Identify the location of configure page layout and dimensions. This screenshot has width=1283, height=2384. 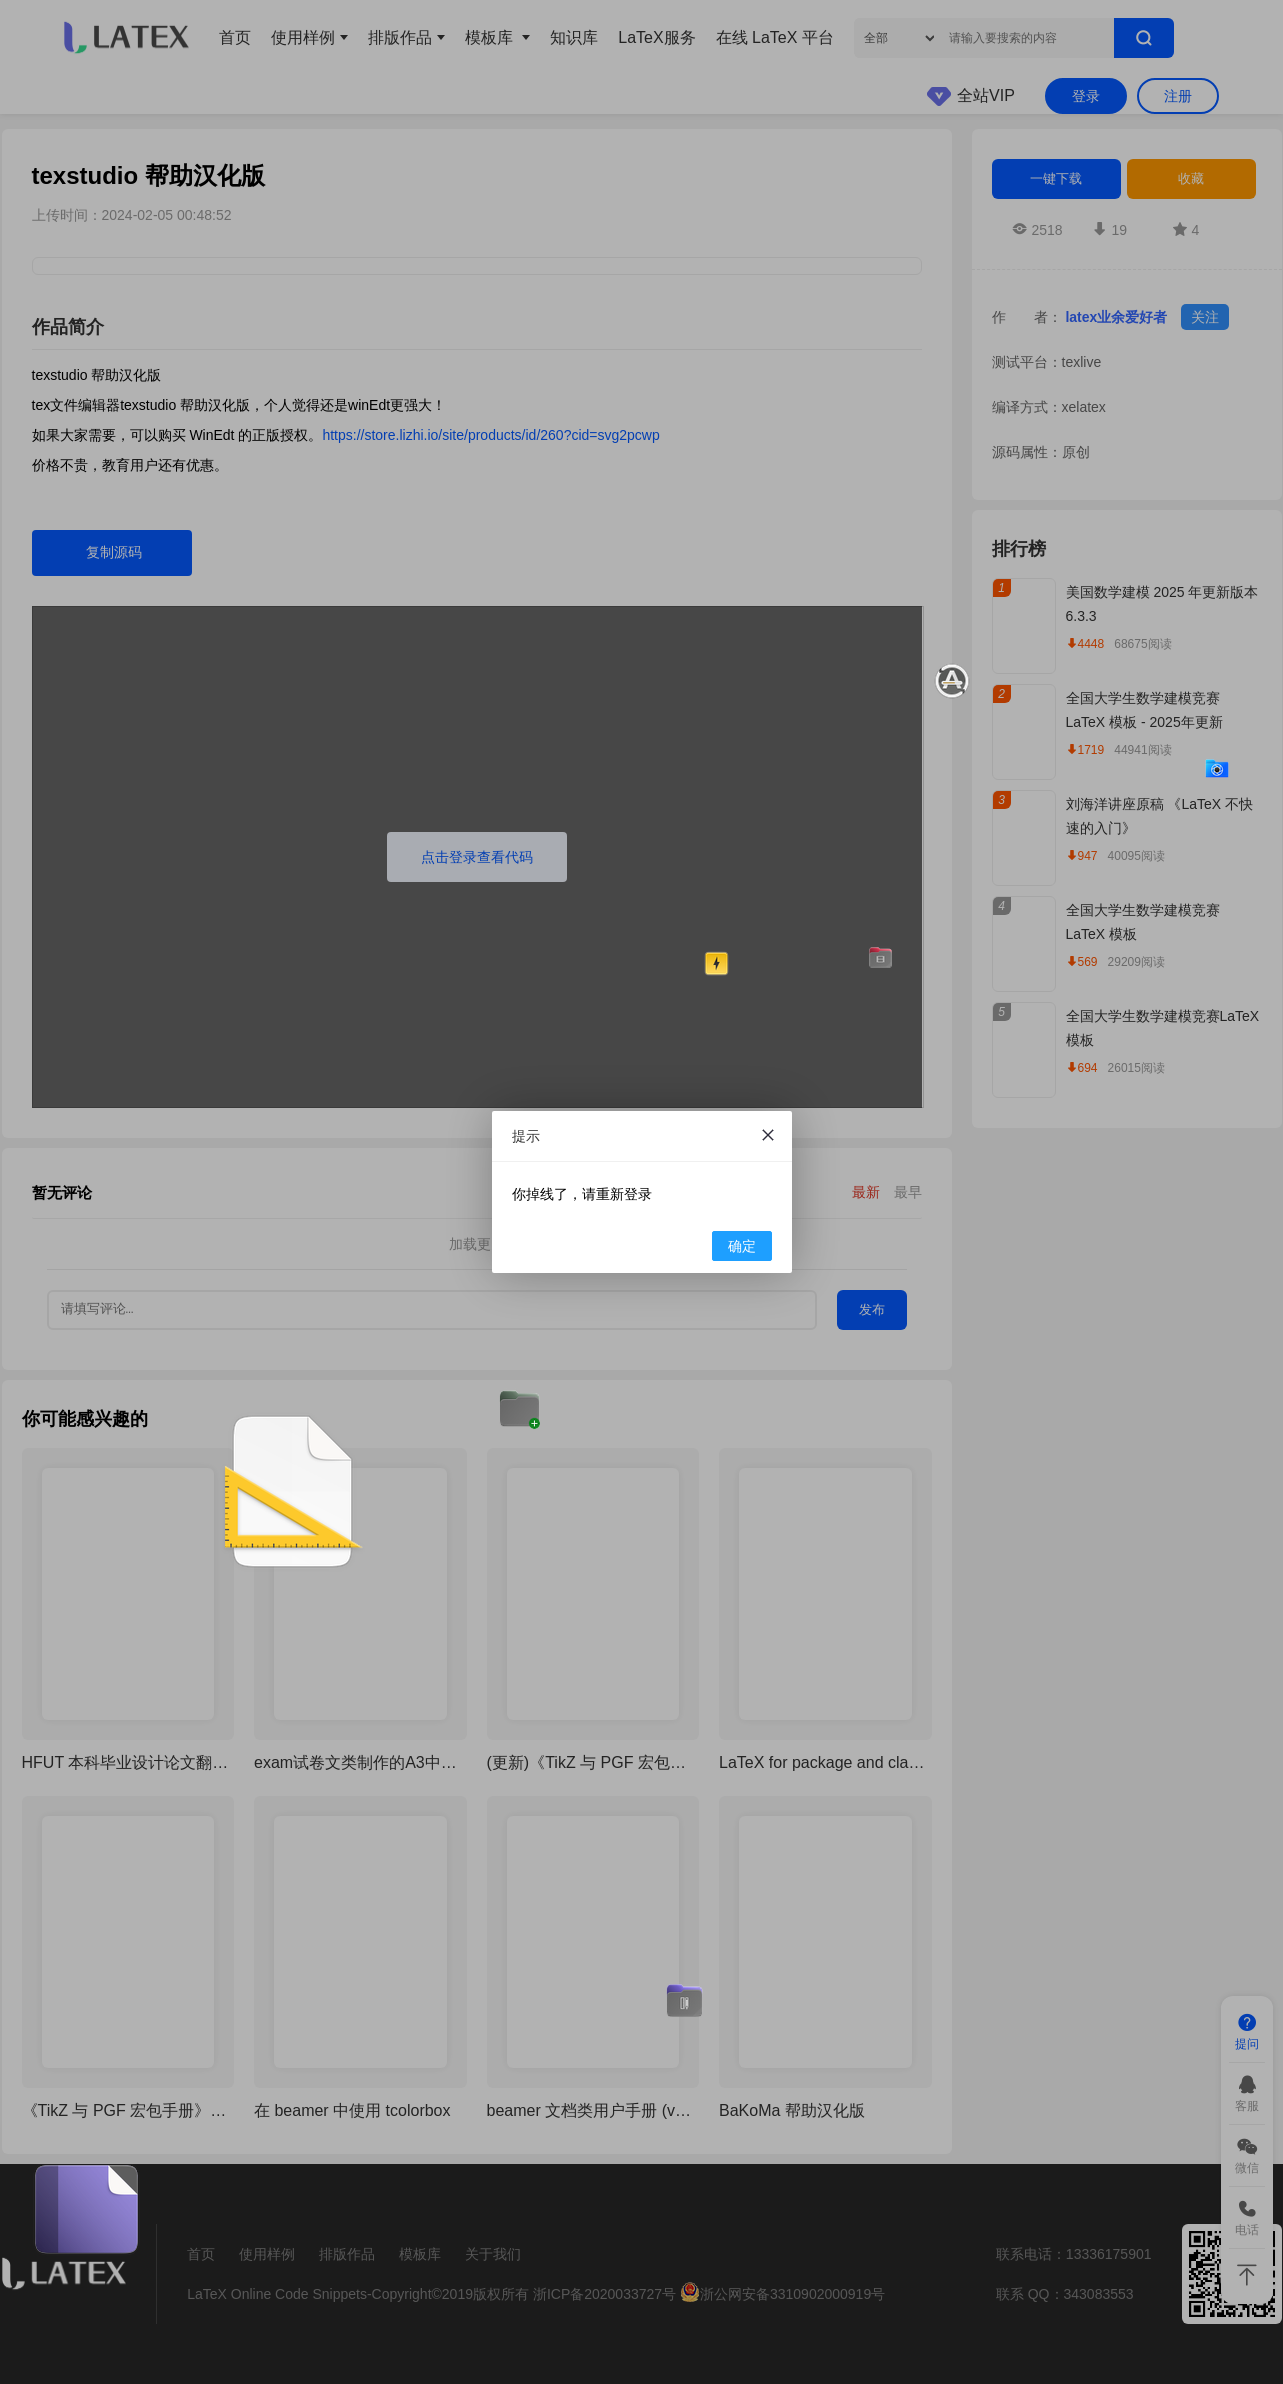
(292, 1491).